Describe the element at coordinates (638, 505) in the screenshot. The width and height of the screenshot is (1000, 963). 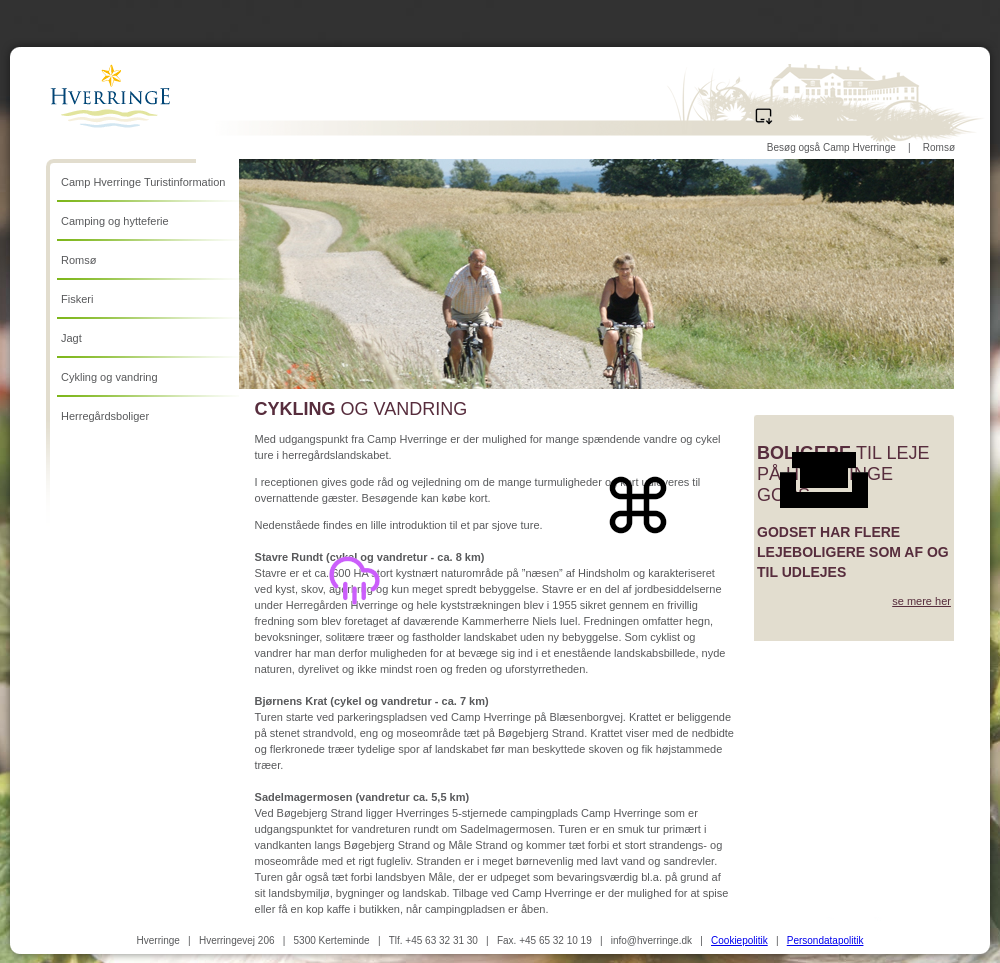
I see `command key modifier for keyboard shortcuts` at that location.